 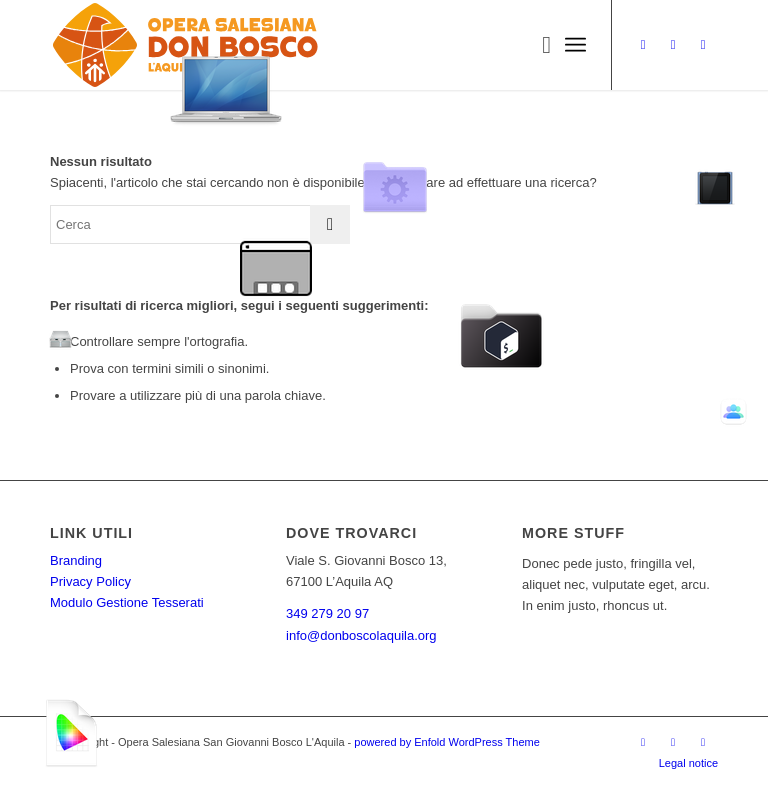 I want to click on access family sharing and parental control settings, so click(x=733, y=411).